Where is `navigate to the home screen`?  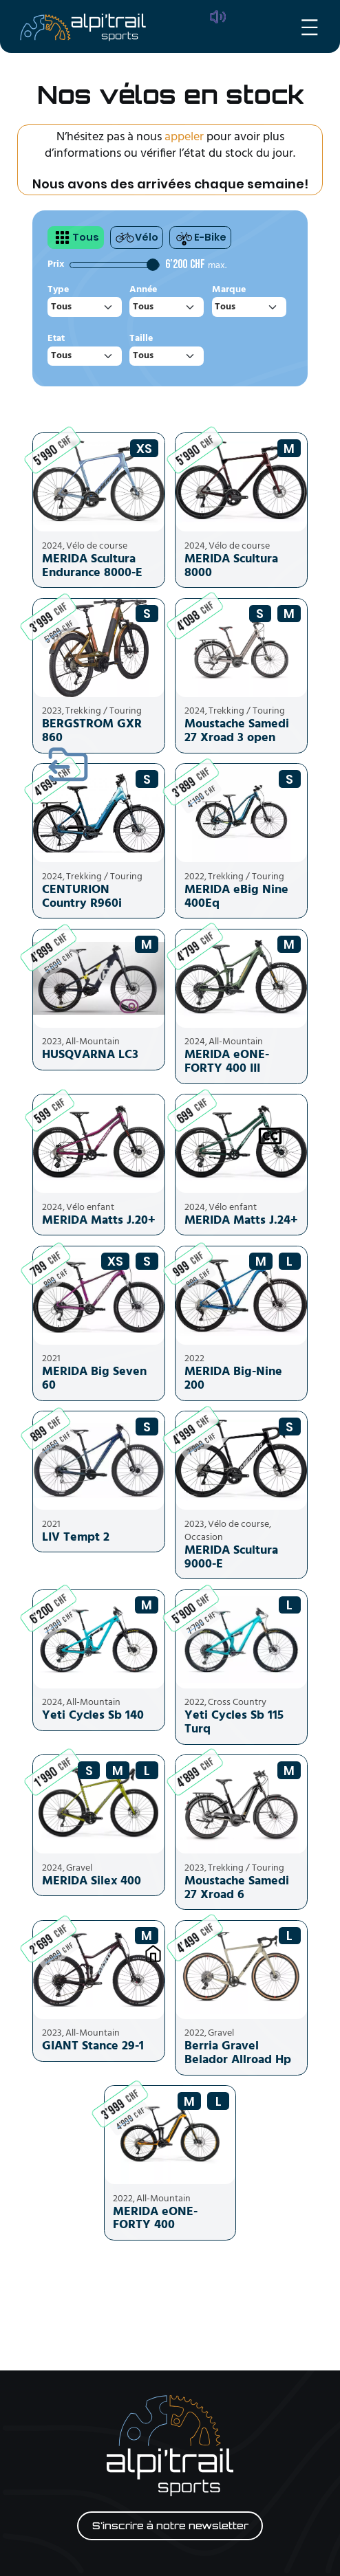 navigate to the home screen is located at coordinates (153, 1953).